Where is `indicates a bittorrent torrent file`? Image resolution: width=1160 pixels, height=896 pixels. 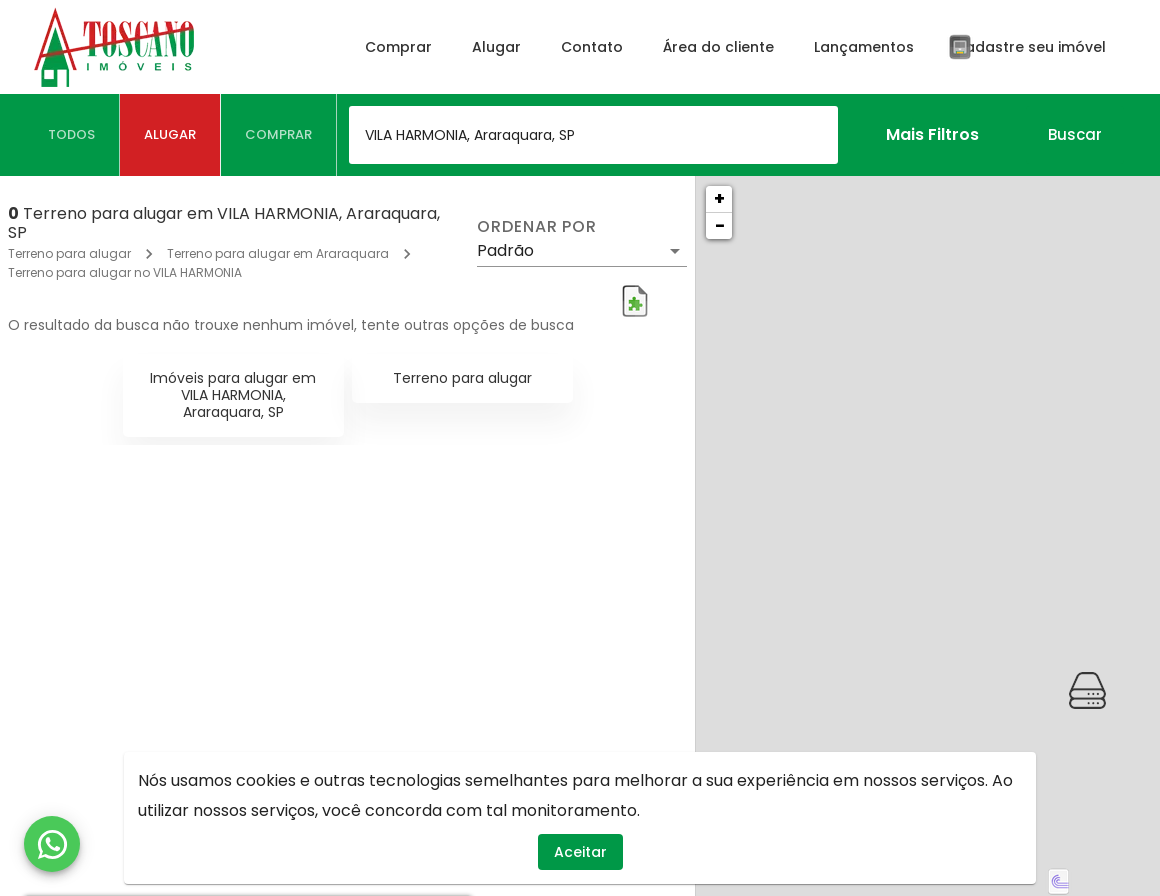 indicates a bittorrent torrent file is located at coordinates (1058, 881).